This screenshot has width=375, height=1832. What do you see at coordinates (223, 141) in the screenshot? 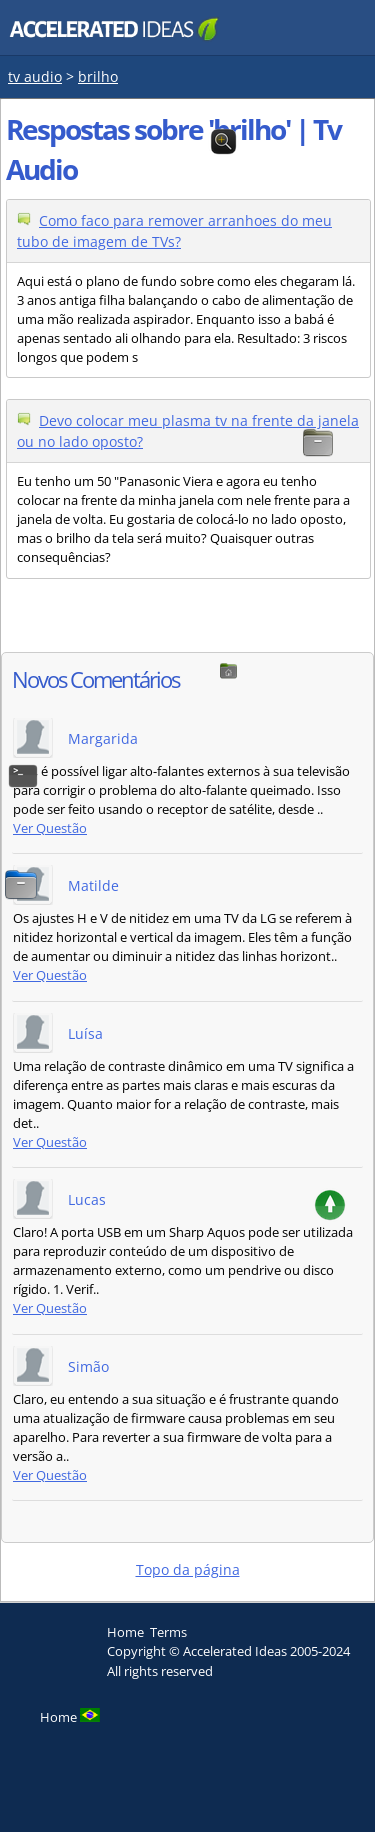
I see `open the magnifier accessibility app` at bounding box center [223, 141].